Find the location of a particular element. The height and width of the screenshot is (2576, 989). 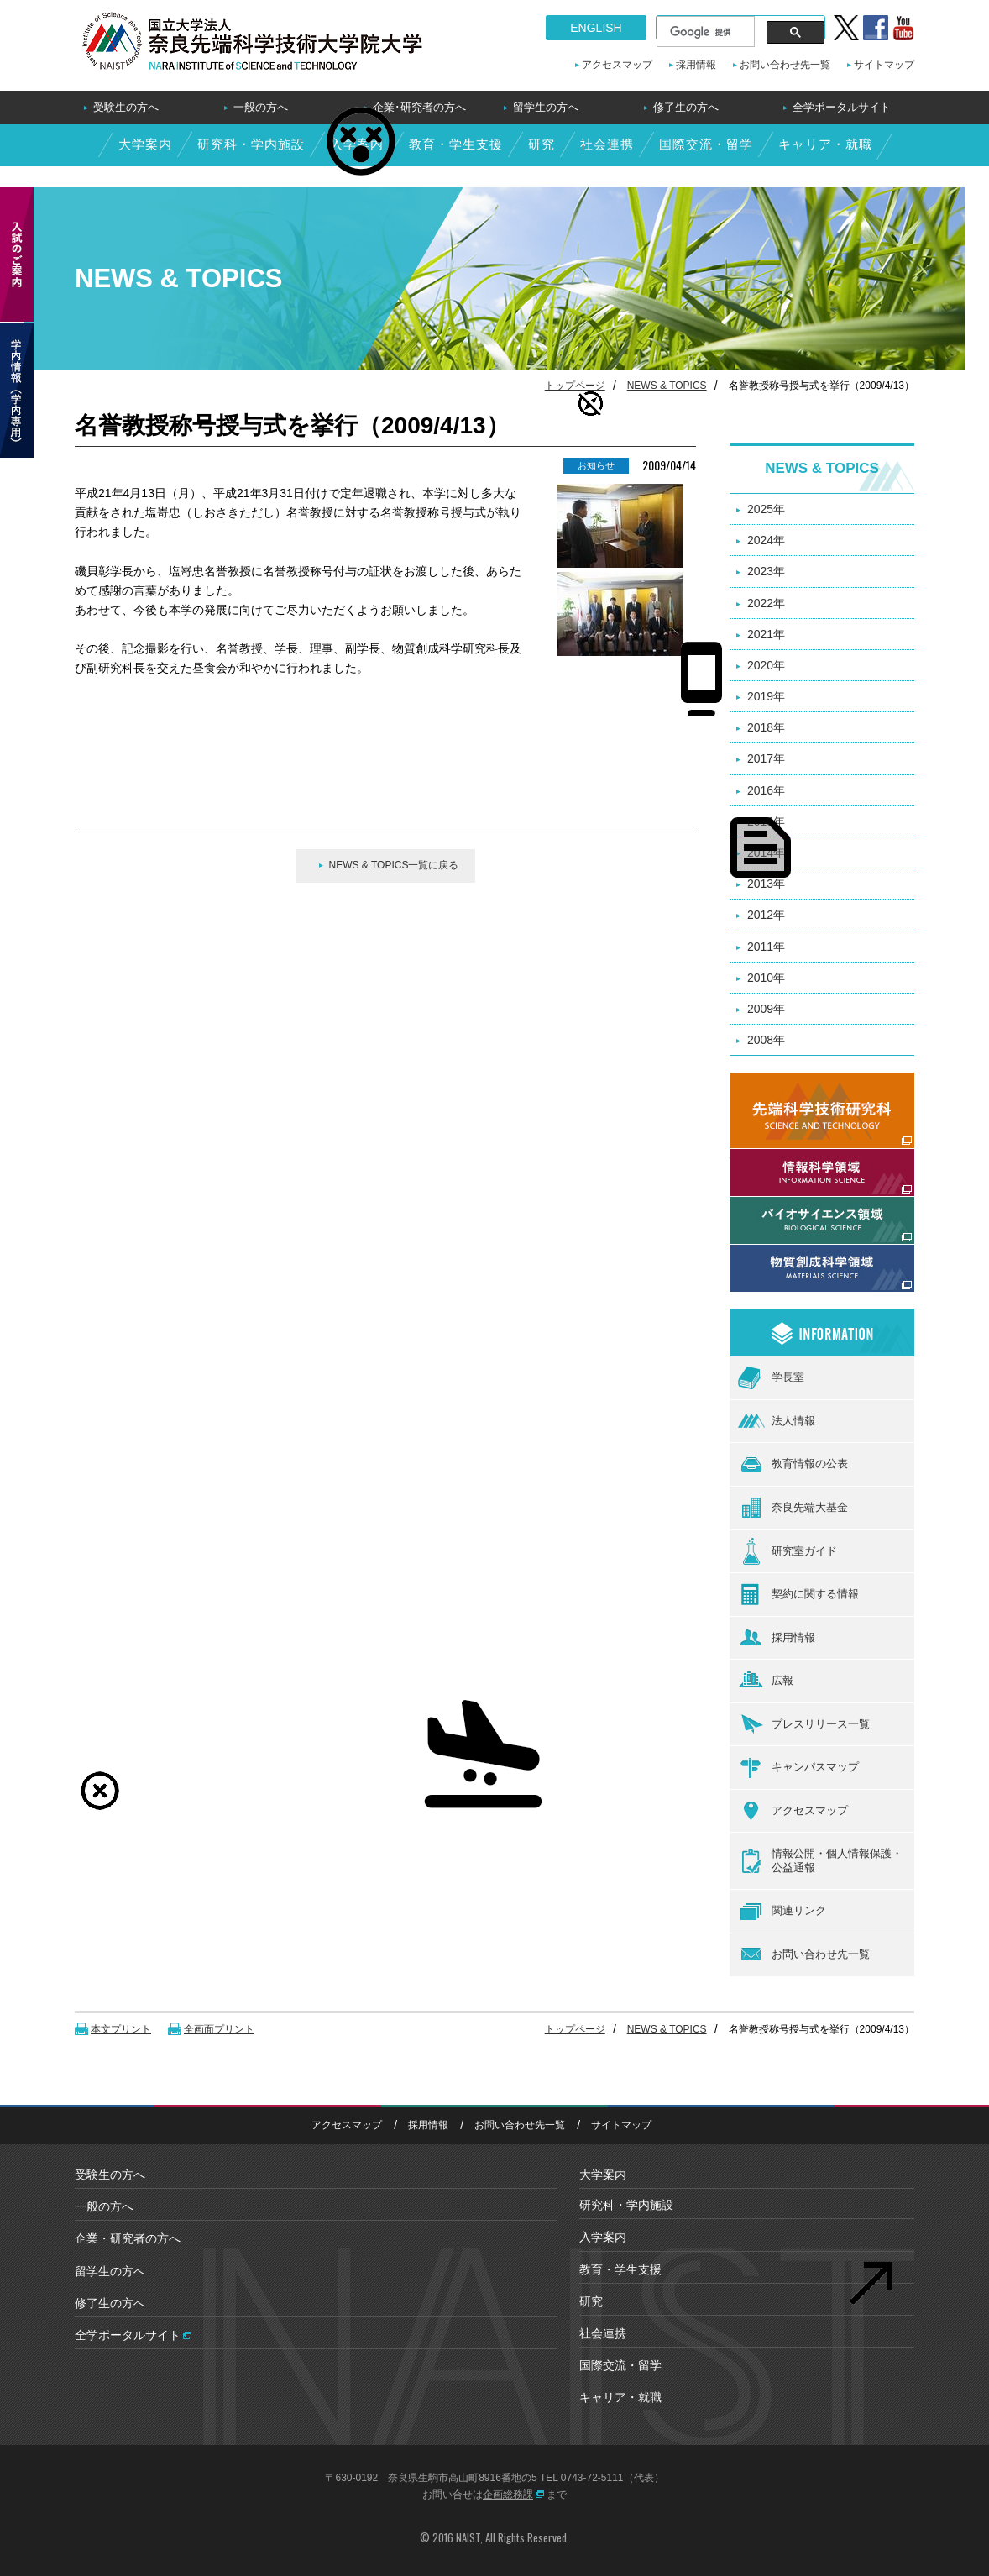

dock your device to a charging station is located at coordinates (701, 679).